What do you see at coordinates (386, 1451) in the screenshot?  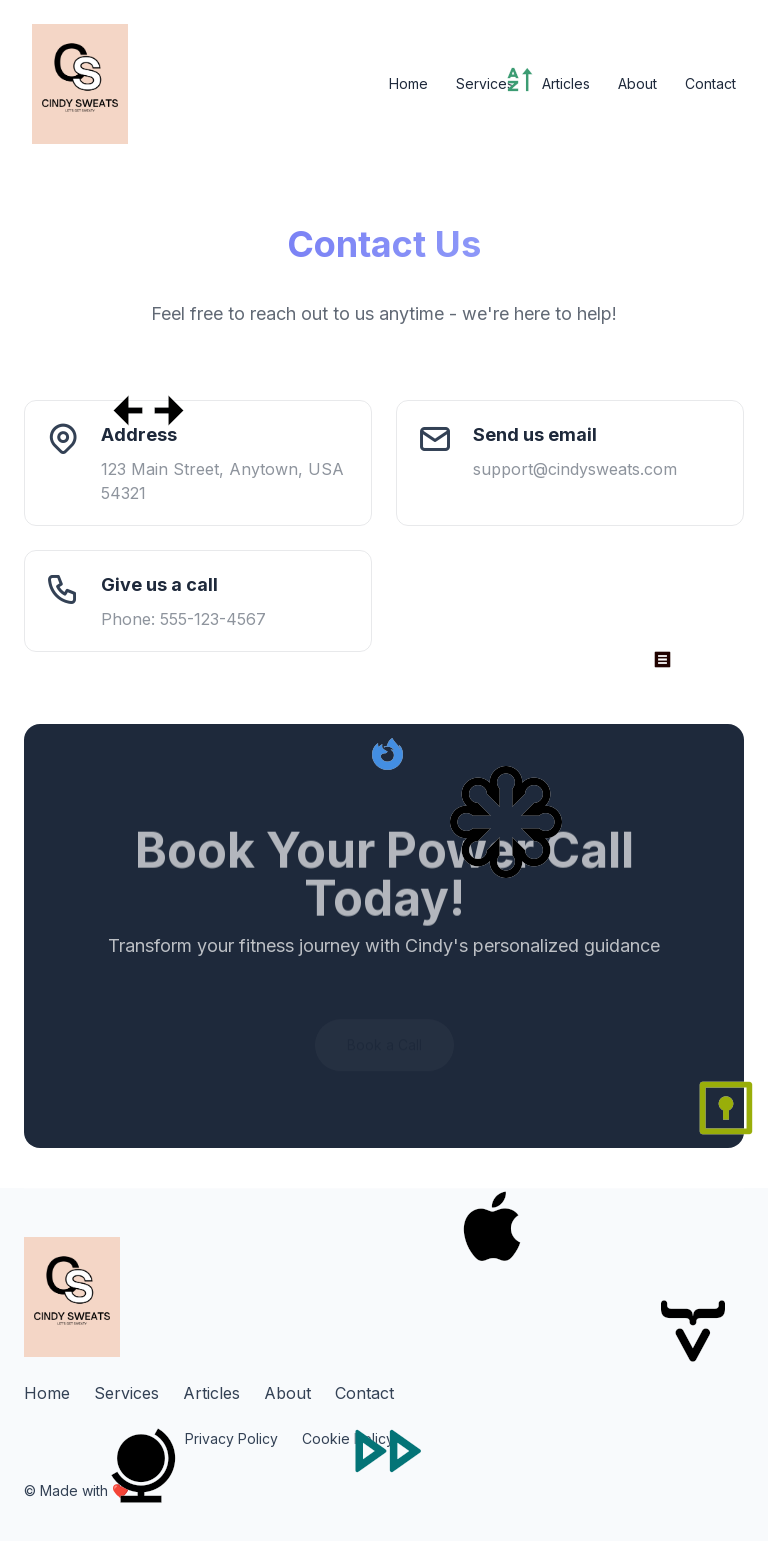 I see `fast forward or skip ahead in media playback` at bounding box center [386, 1451].